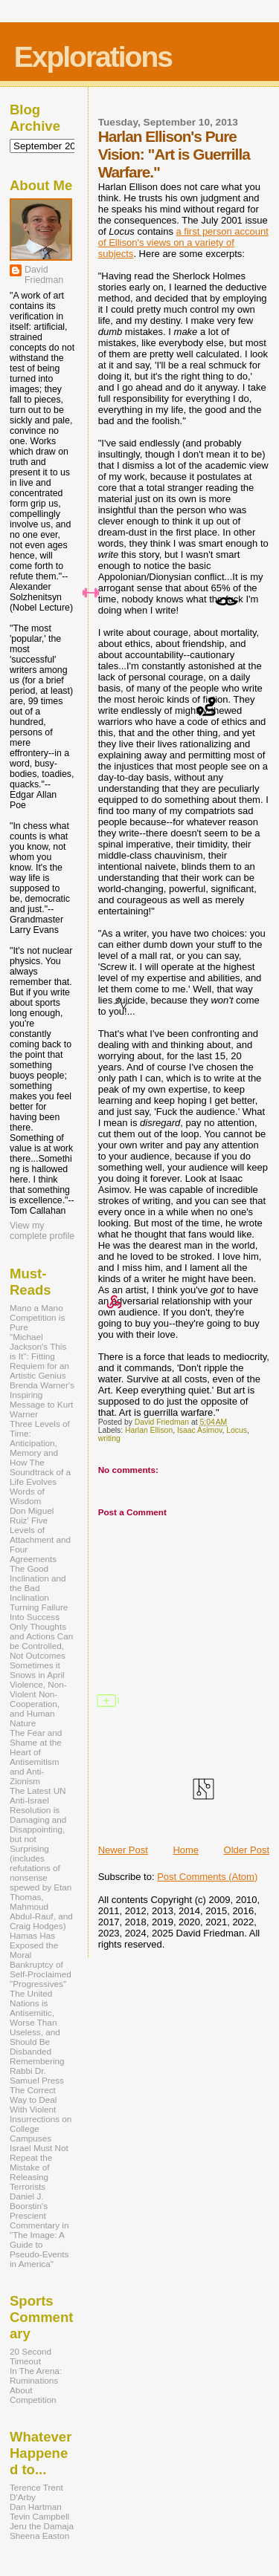  Describe the element at coordinates (206, 706) in the screenshot. I see `view route between two locations` at that location.